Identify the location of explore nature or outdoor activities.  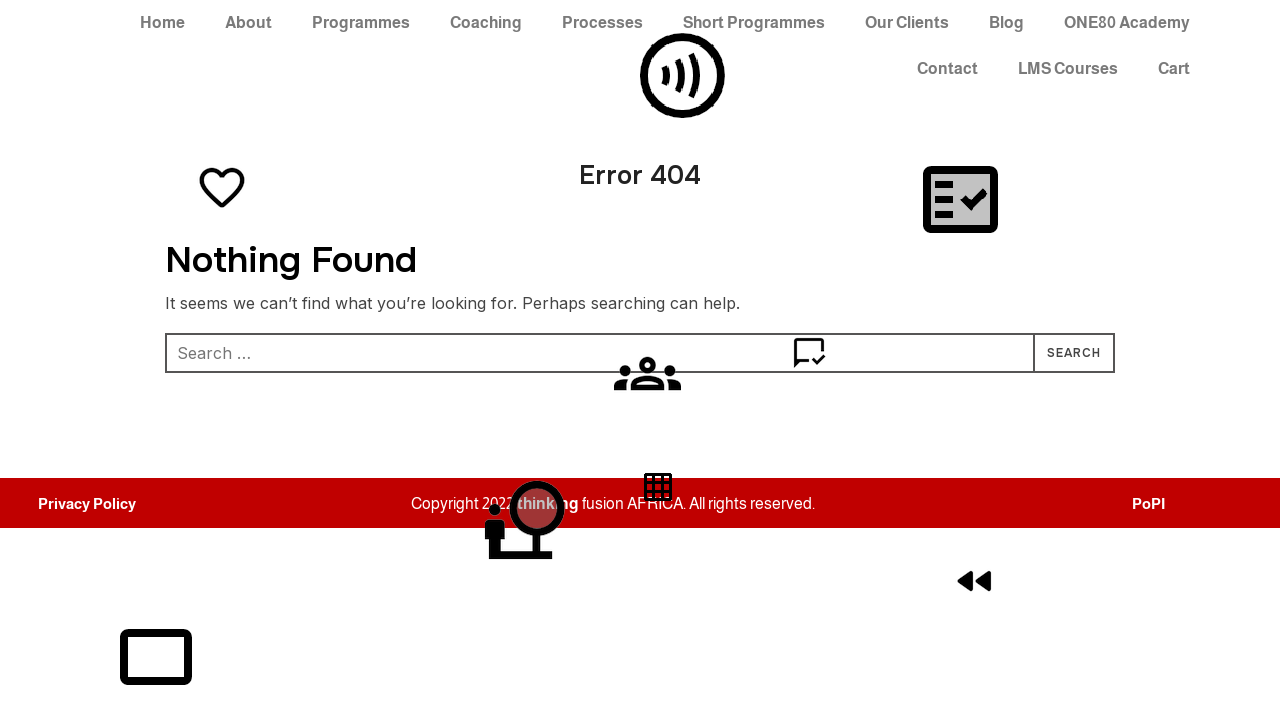
(524, 519).